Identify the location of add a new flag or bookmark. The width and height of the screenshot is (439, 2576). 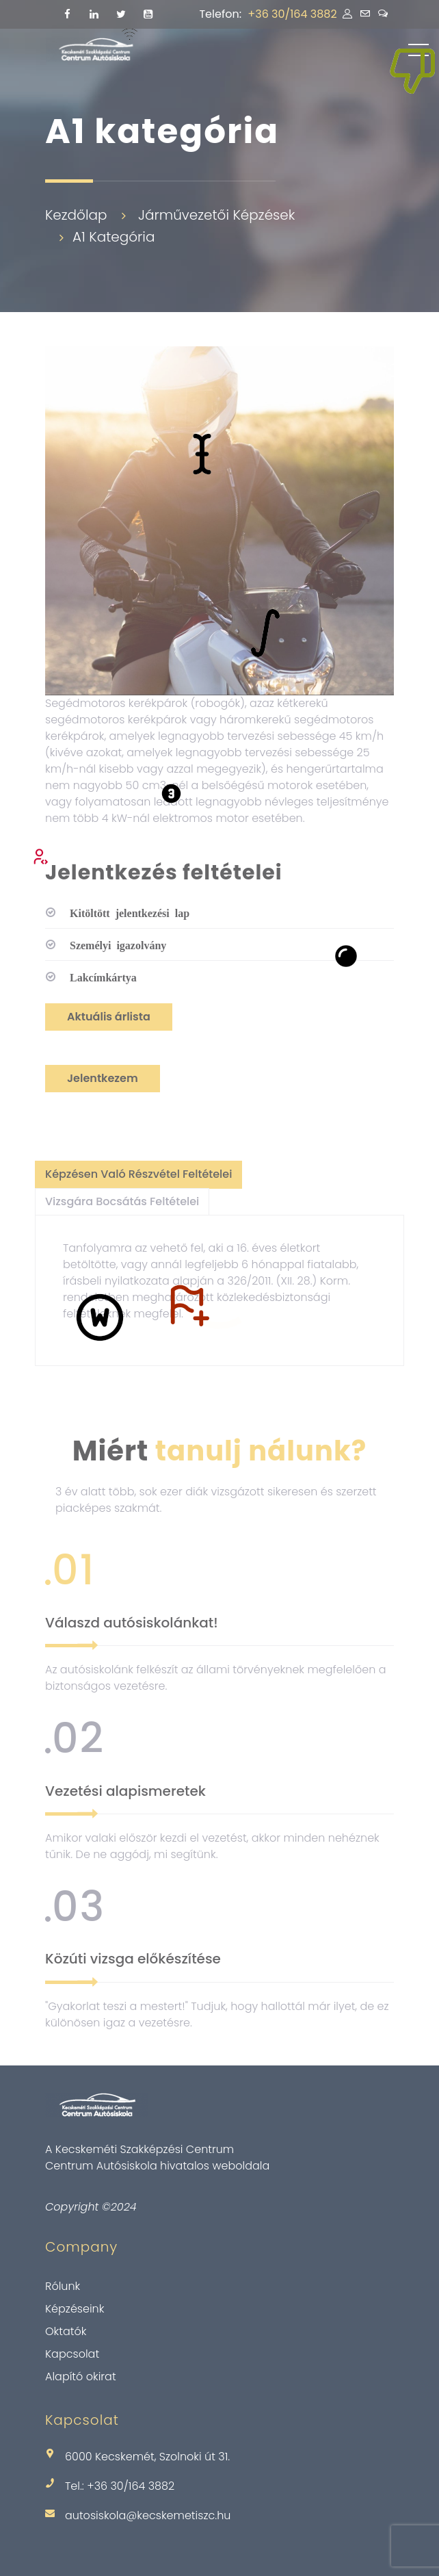
(187, 1304).